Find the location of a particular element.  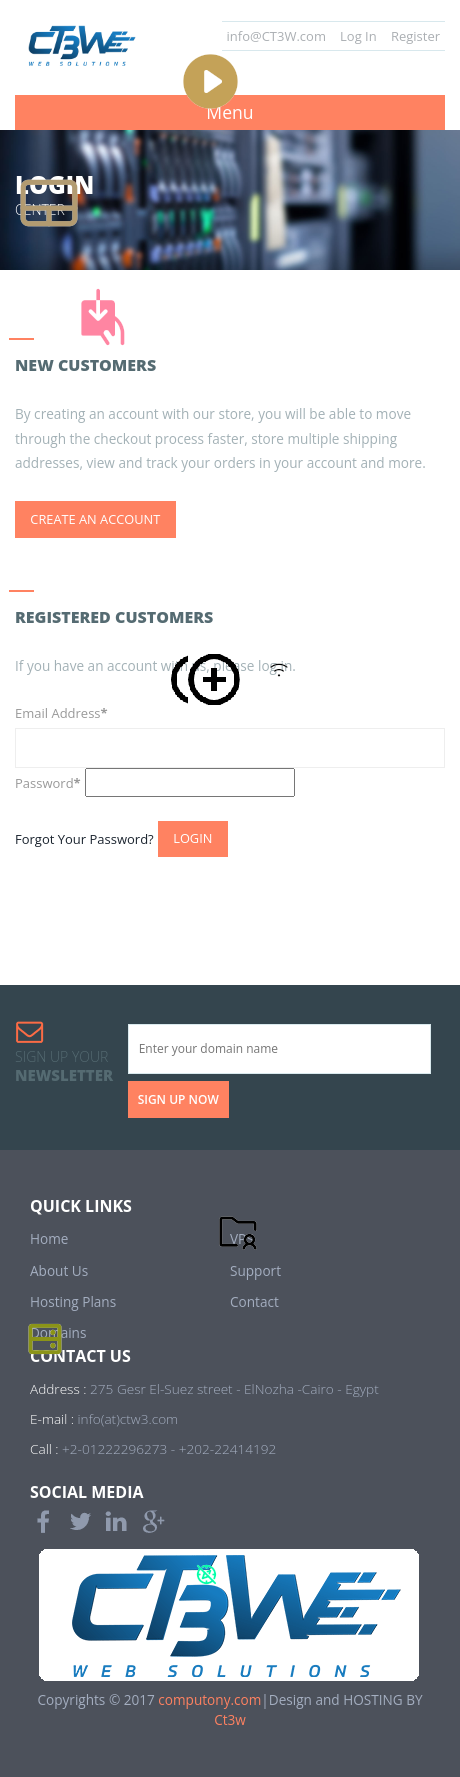

indicates moderate wifi signal strength is located at coordinates (279, 667).